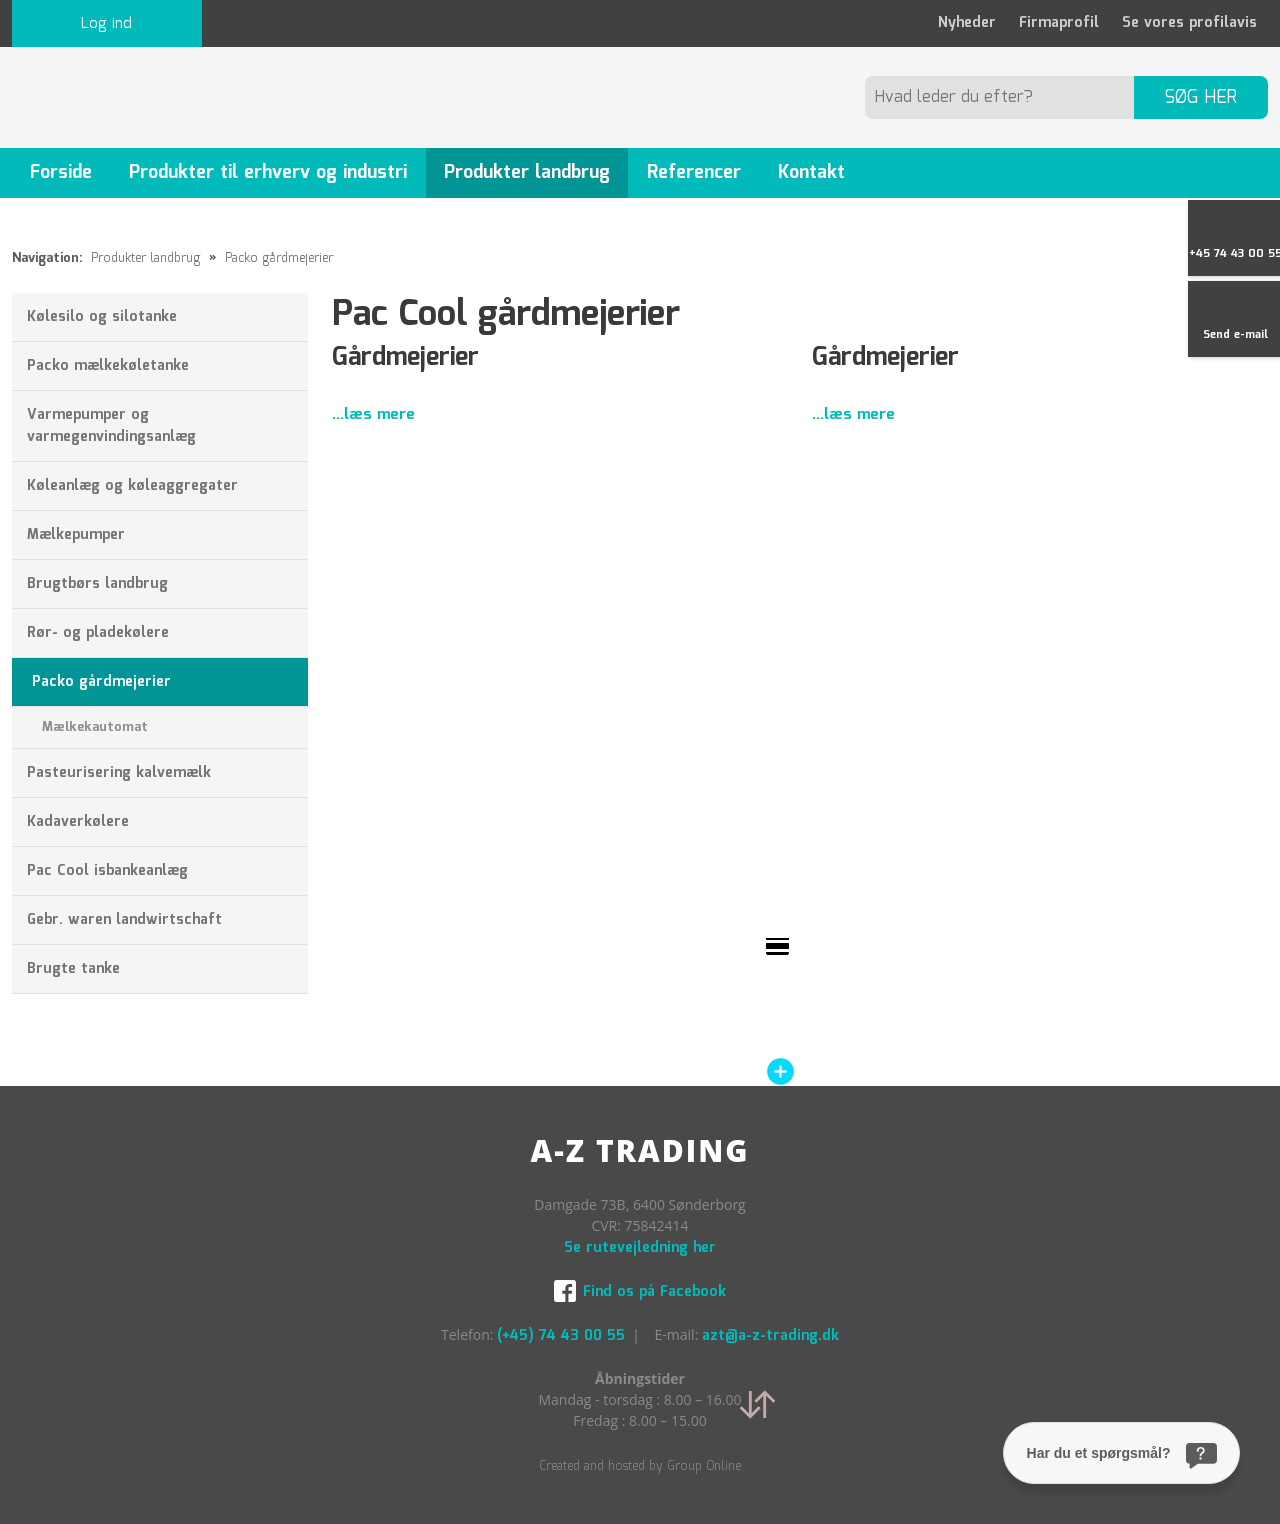 This screenshot has height=1524, width=1280. Describe the element at coordinates (780, 1071) in the screenshot. I see `add a new item` at that location.